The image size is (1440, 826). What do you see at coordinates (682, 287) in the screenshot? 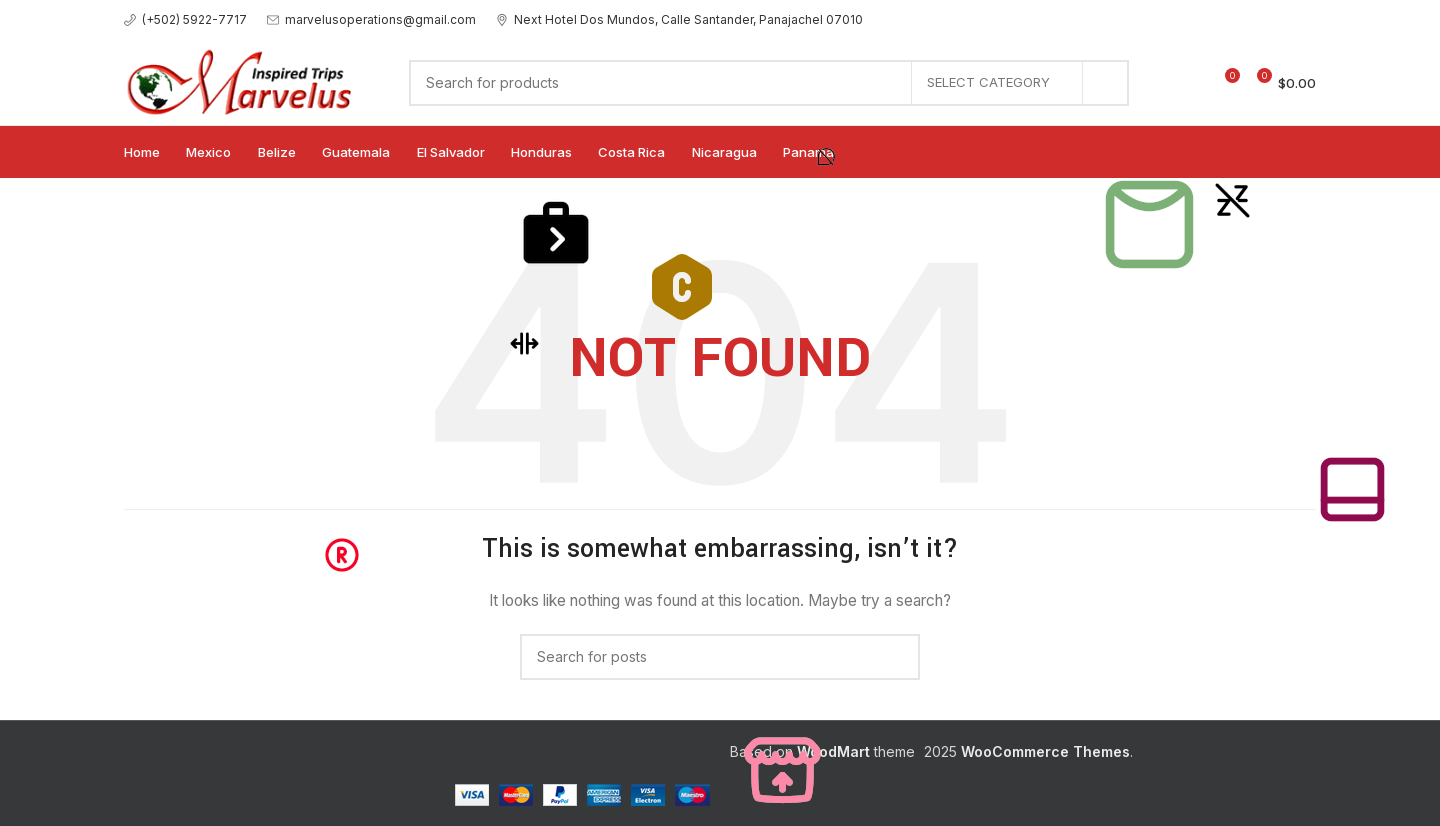
I see `indicates a "C" category or classification level` at bounding box center [682, 287].